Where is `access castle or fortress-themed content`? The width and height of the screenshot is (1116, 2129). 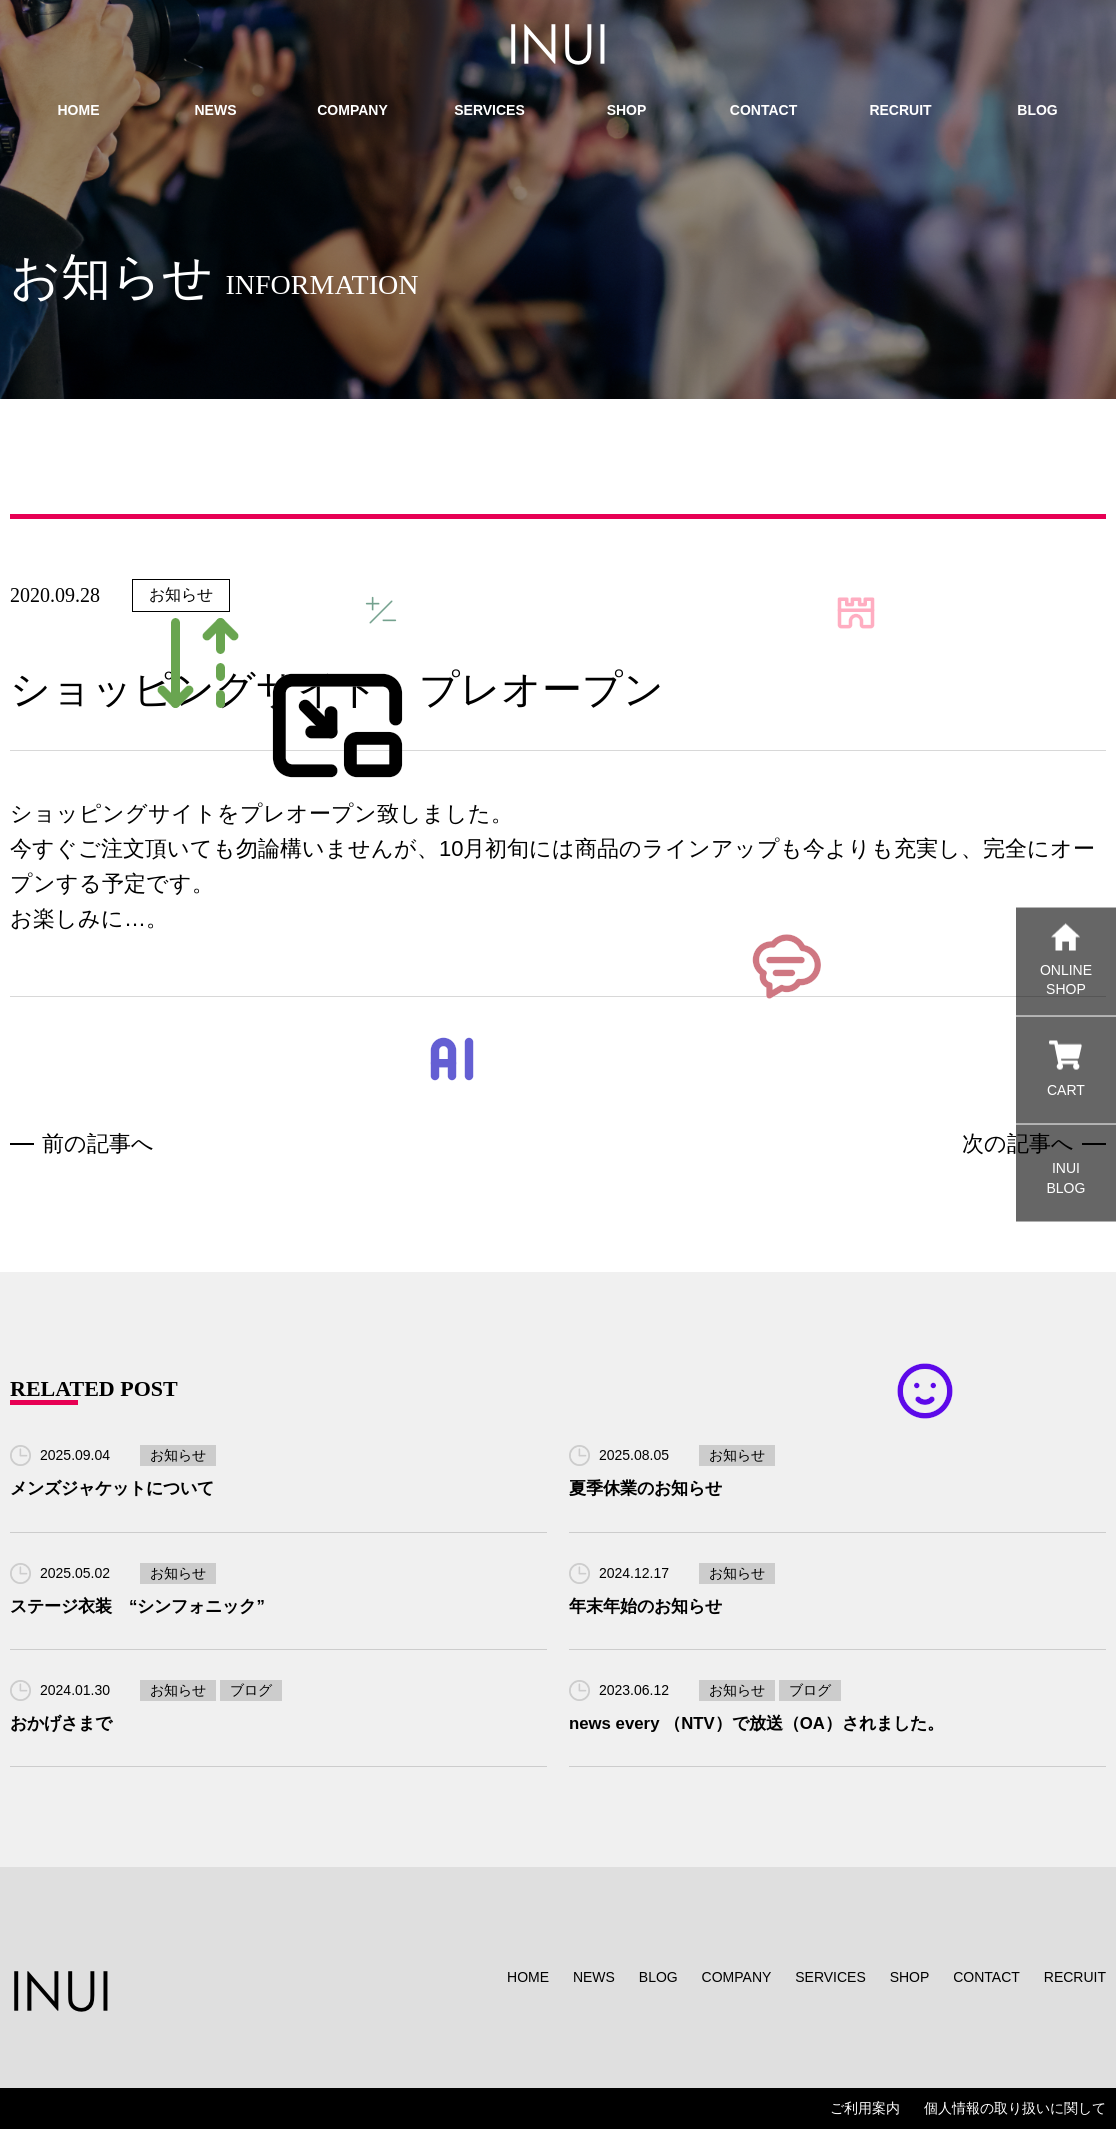
access castle or fortress-themed content is located at coordinates (856, 612).